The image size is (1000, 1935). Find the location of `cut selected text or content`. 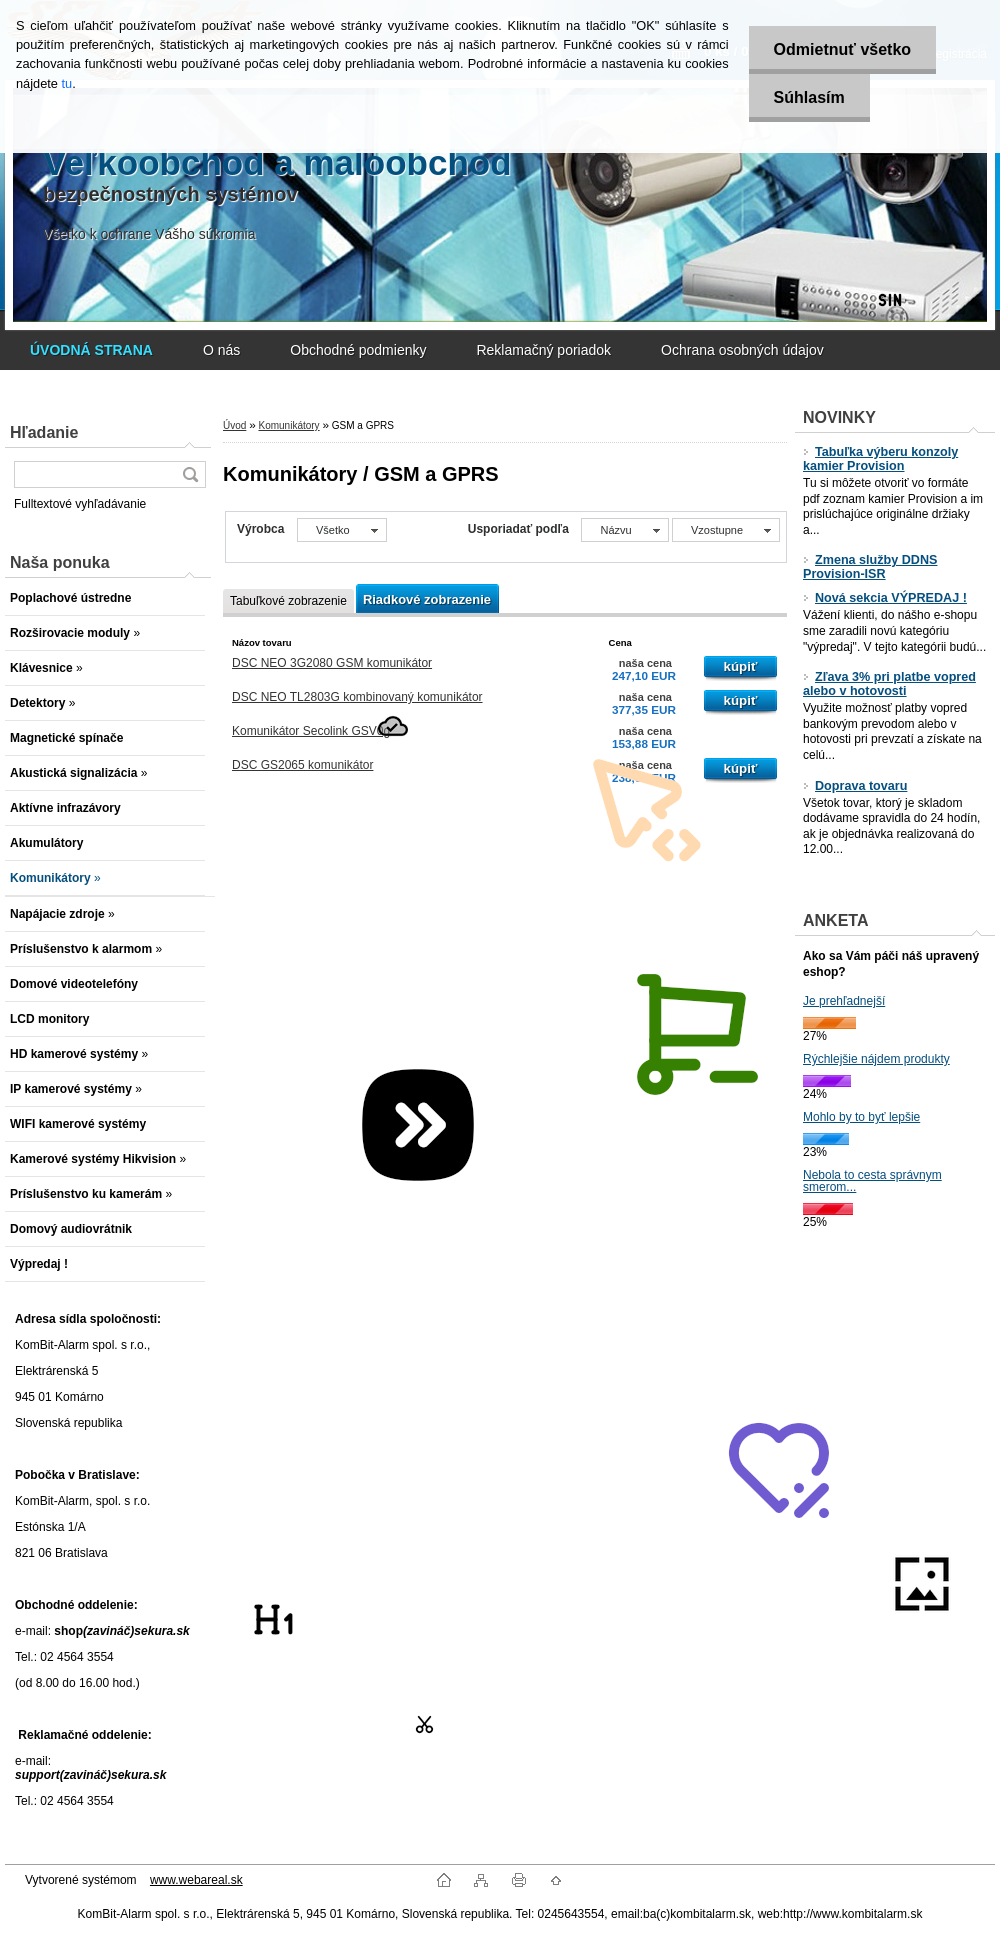

cut selected text or content is located at coordinates (424, 1724).